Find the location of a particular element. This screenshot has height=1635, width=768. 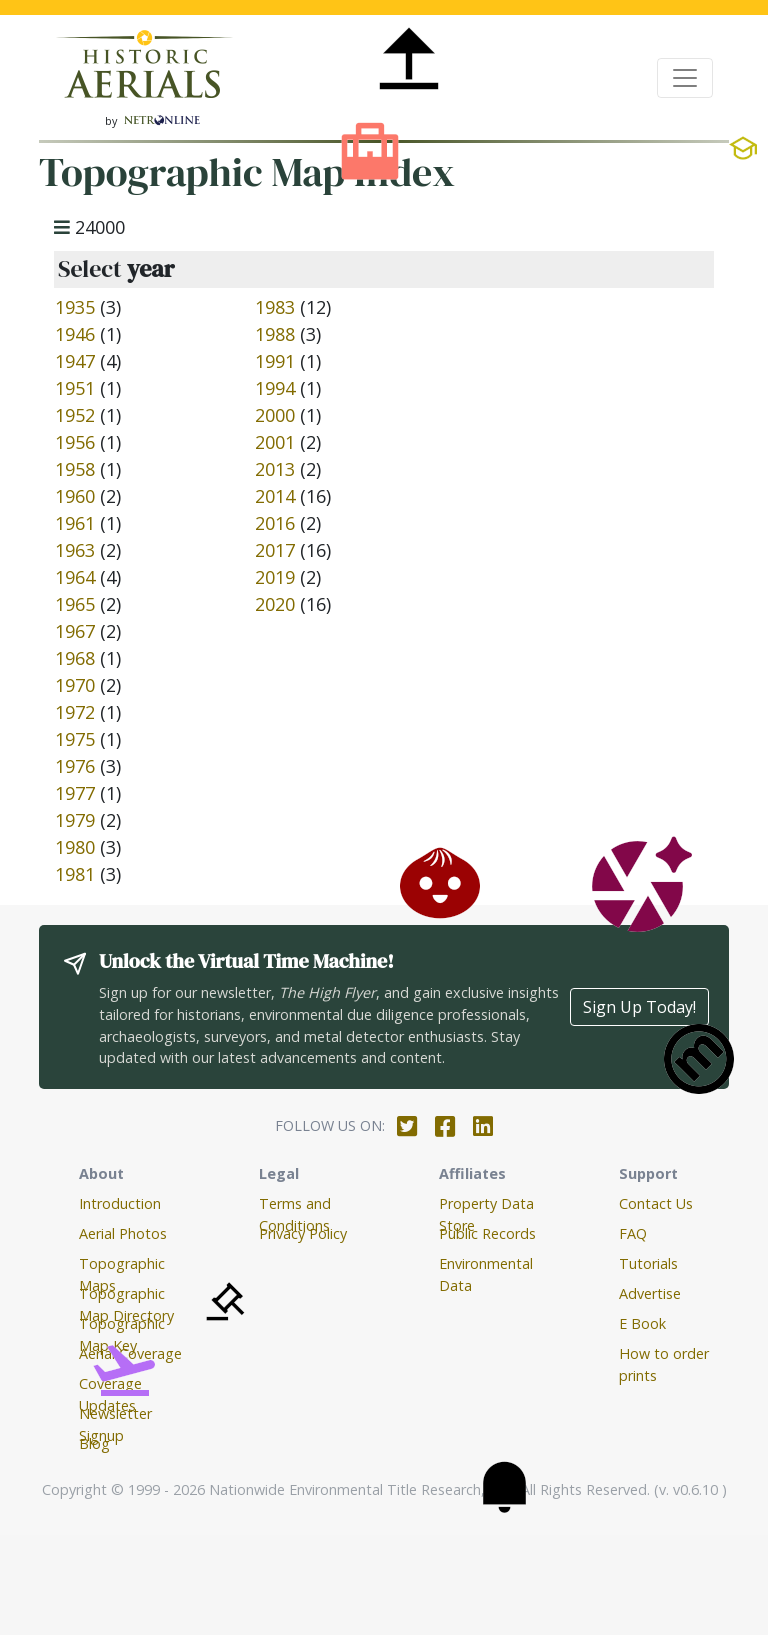

view notifications is located at coordinates (504, 1485).